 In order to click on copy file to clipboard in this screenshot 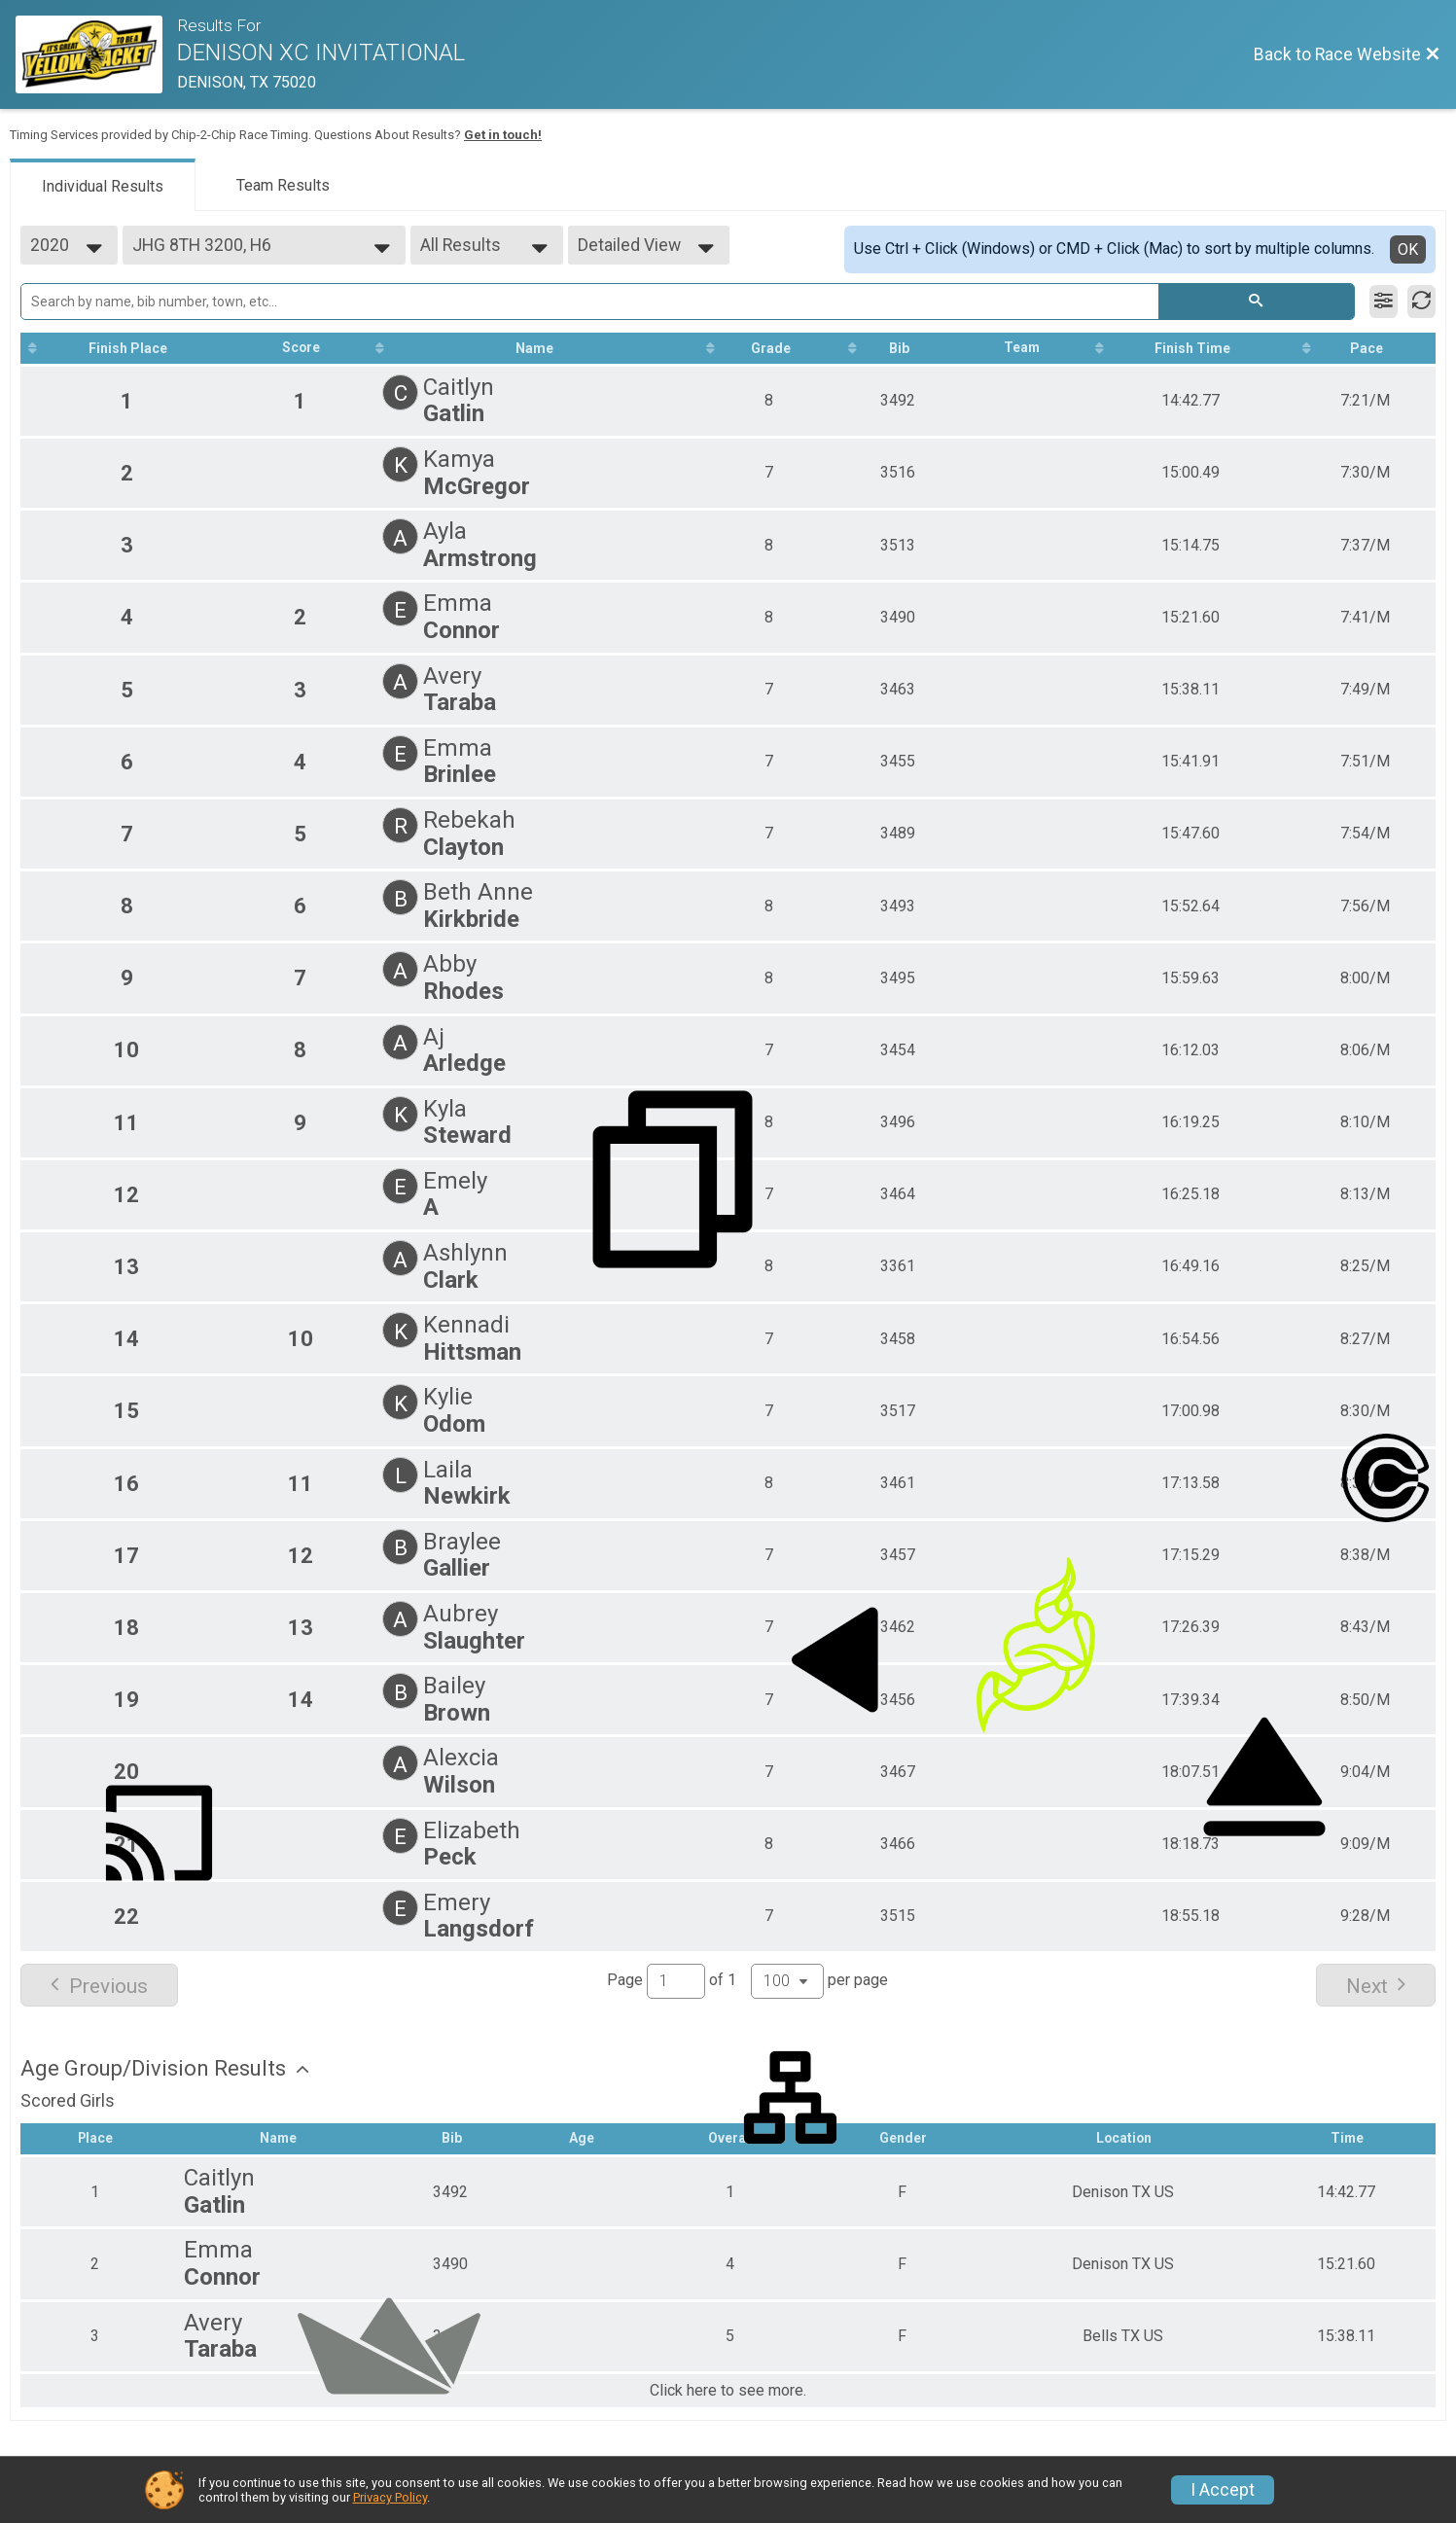, I will do `click(672, 1179)`.